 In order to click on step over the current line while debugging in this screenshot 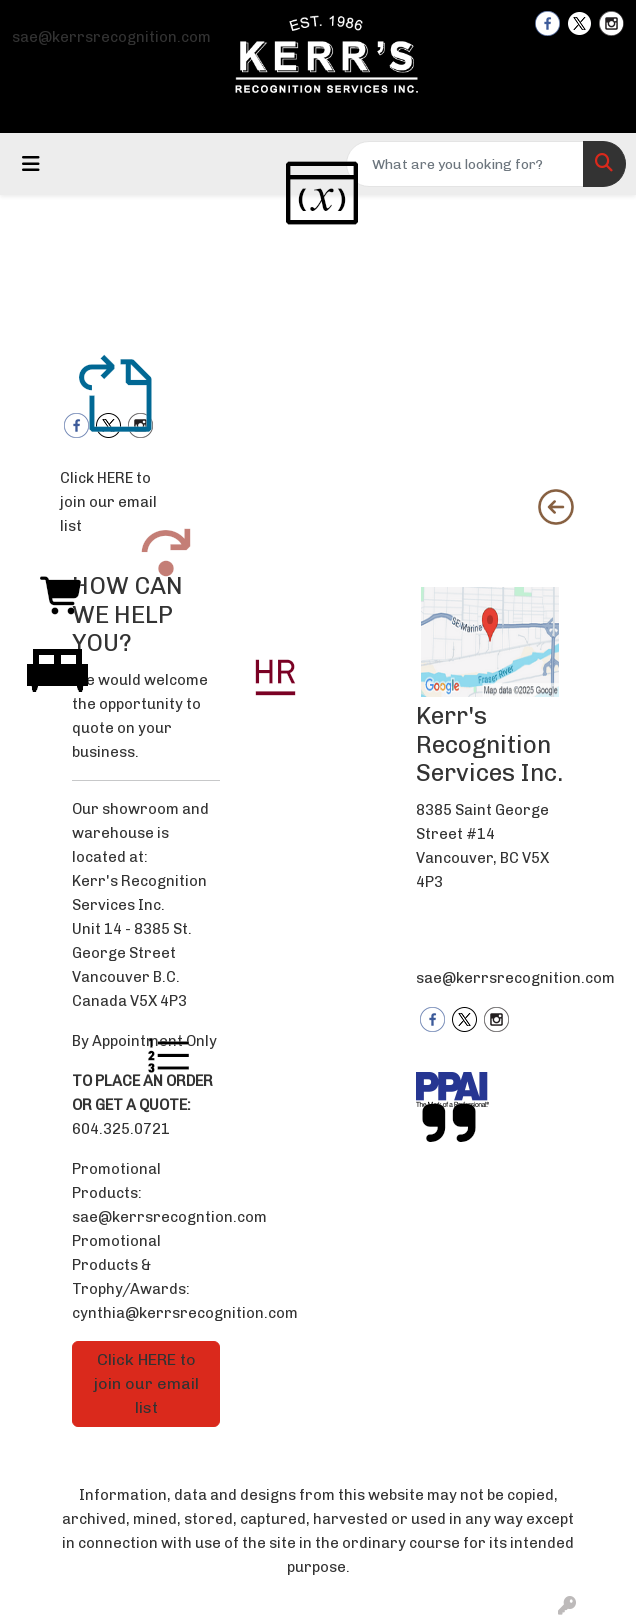, I will do `click(166, 553)`.